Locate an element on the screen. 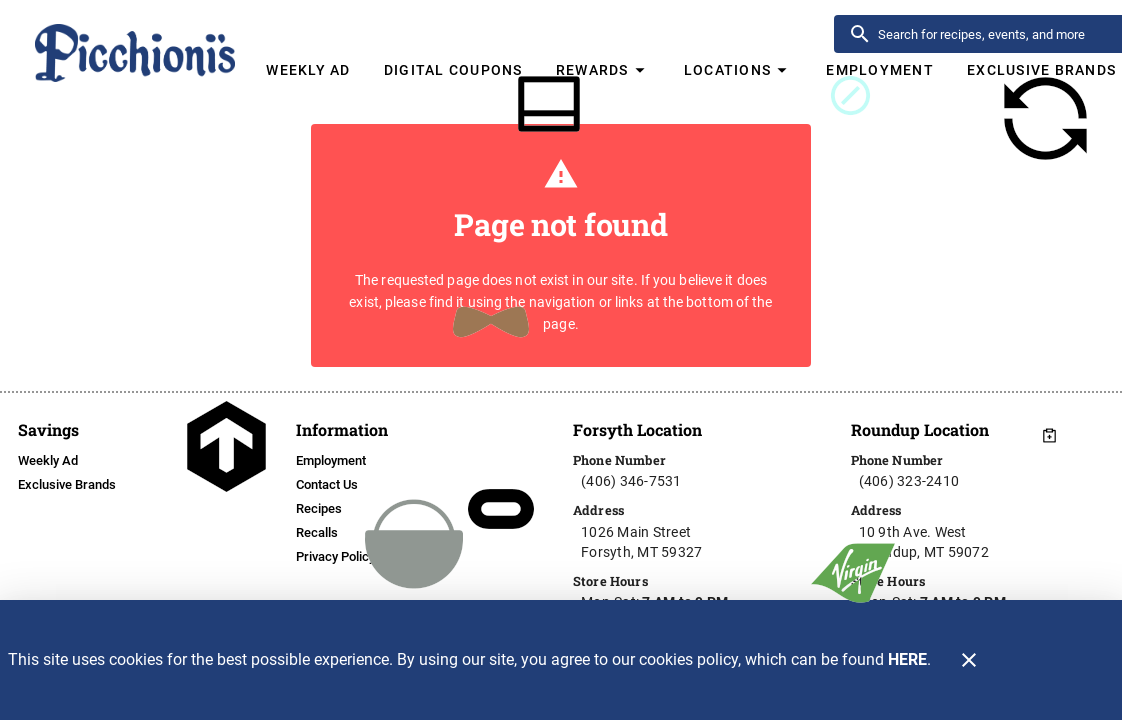 This screenshot has height=720, width=1122. jhipster application framework logo is located at coordinates (491, 322).